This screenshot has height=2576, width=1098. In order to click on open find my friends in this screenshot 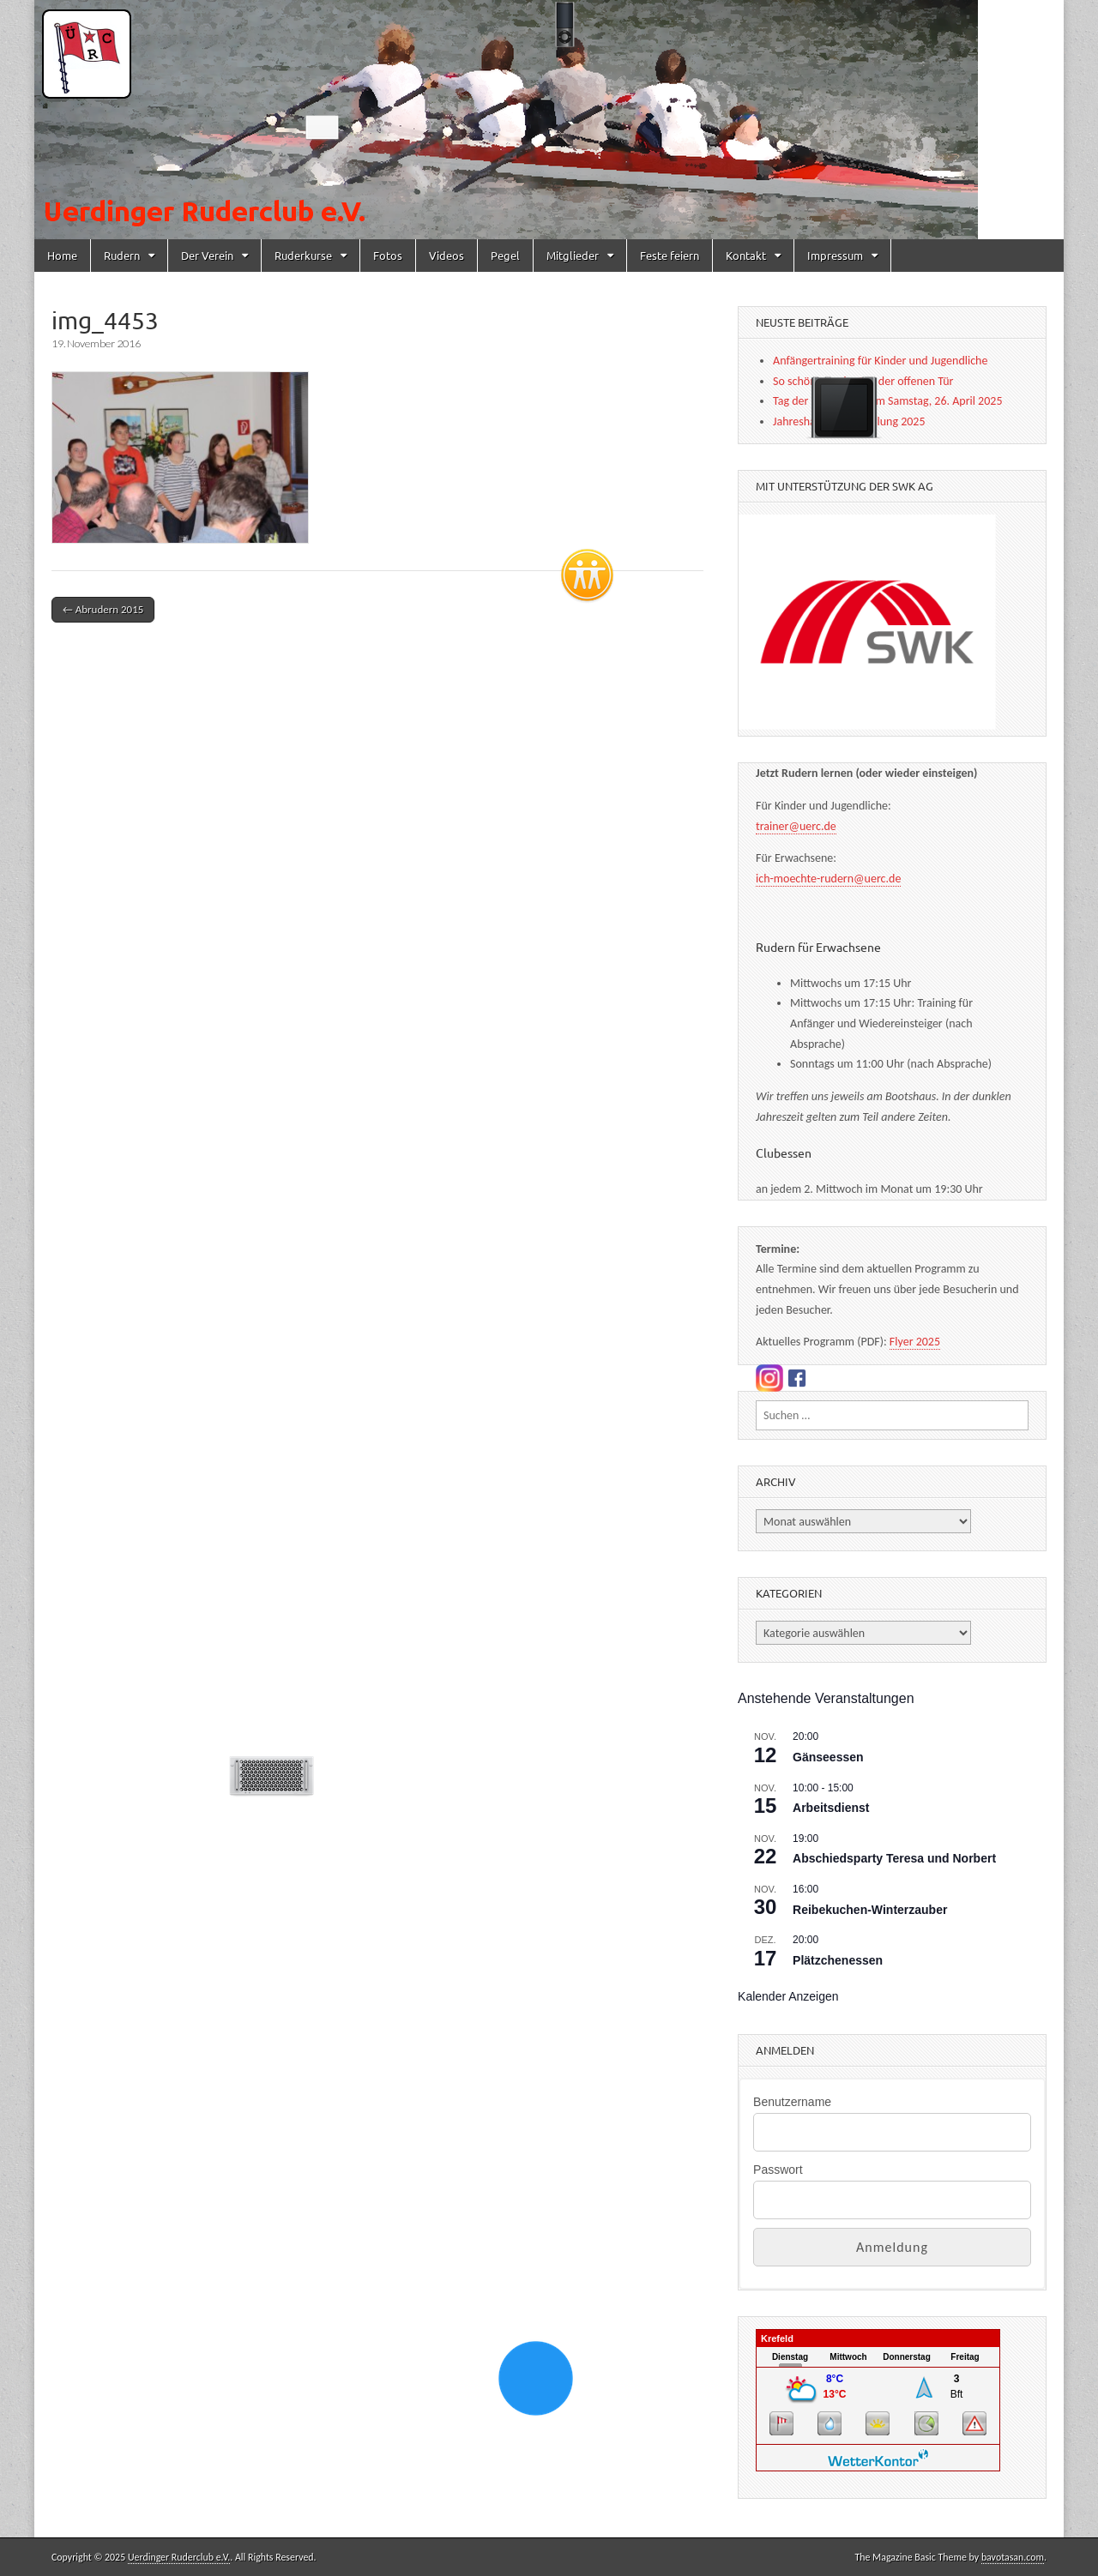, I will do `click(587, 575)`.